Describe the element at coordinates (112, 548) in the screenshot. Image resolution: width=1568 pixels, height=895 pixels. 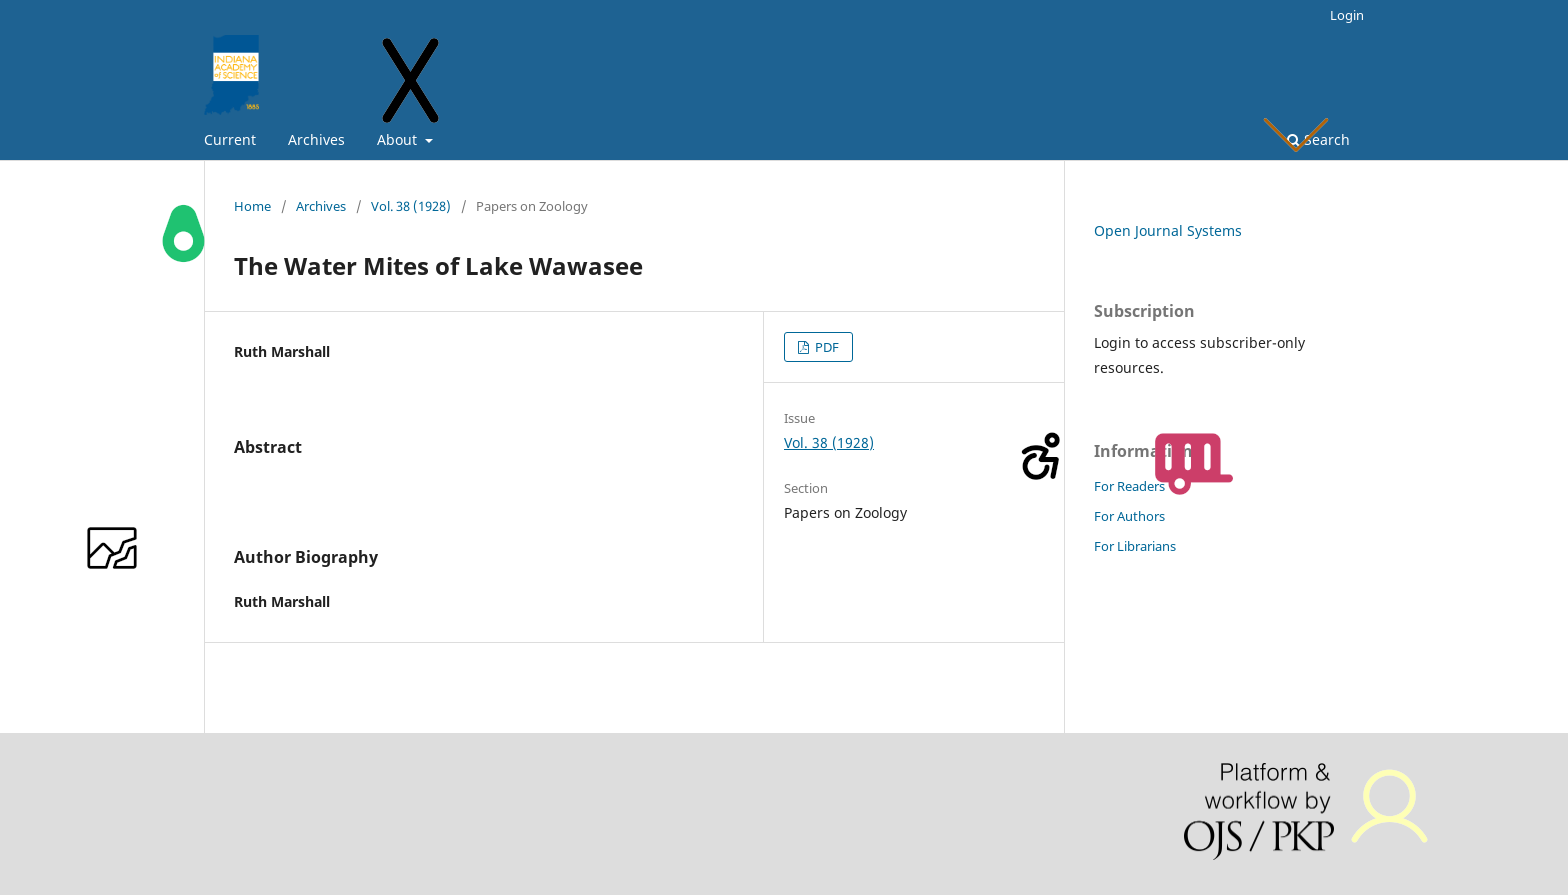
I see `indicates a broken or corrupted image file` at that location.